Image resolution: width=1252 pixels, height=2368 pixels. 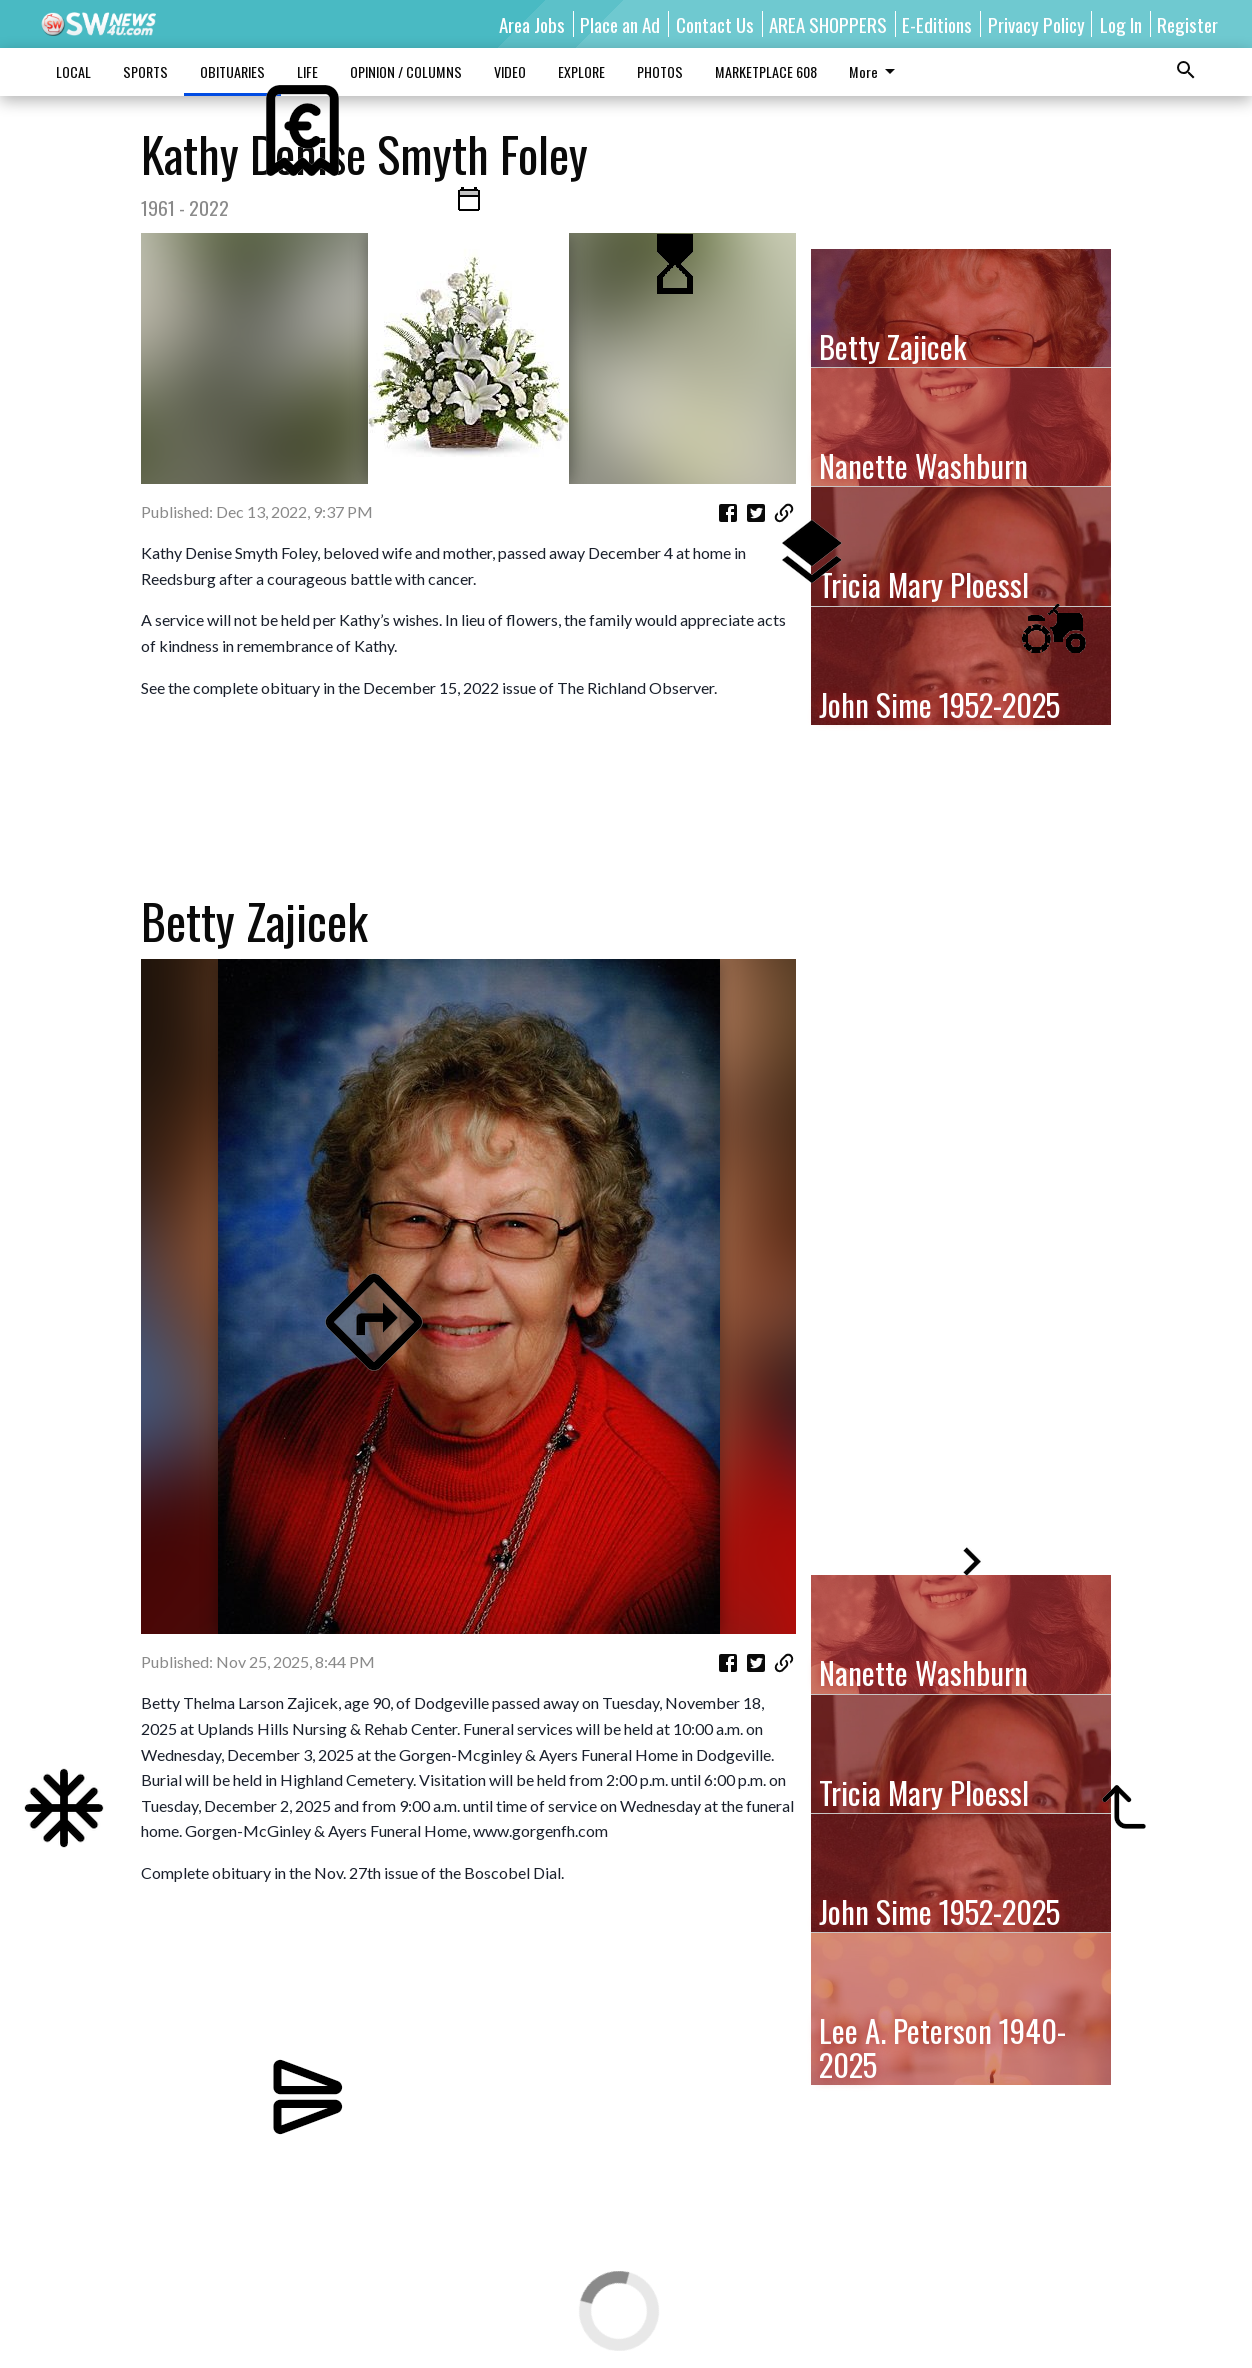 I want to click on toggle map layers or overlays, so click(x=812, y=553).